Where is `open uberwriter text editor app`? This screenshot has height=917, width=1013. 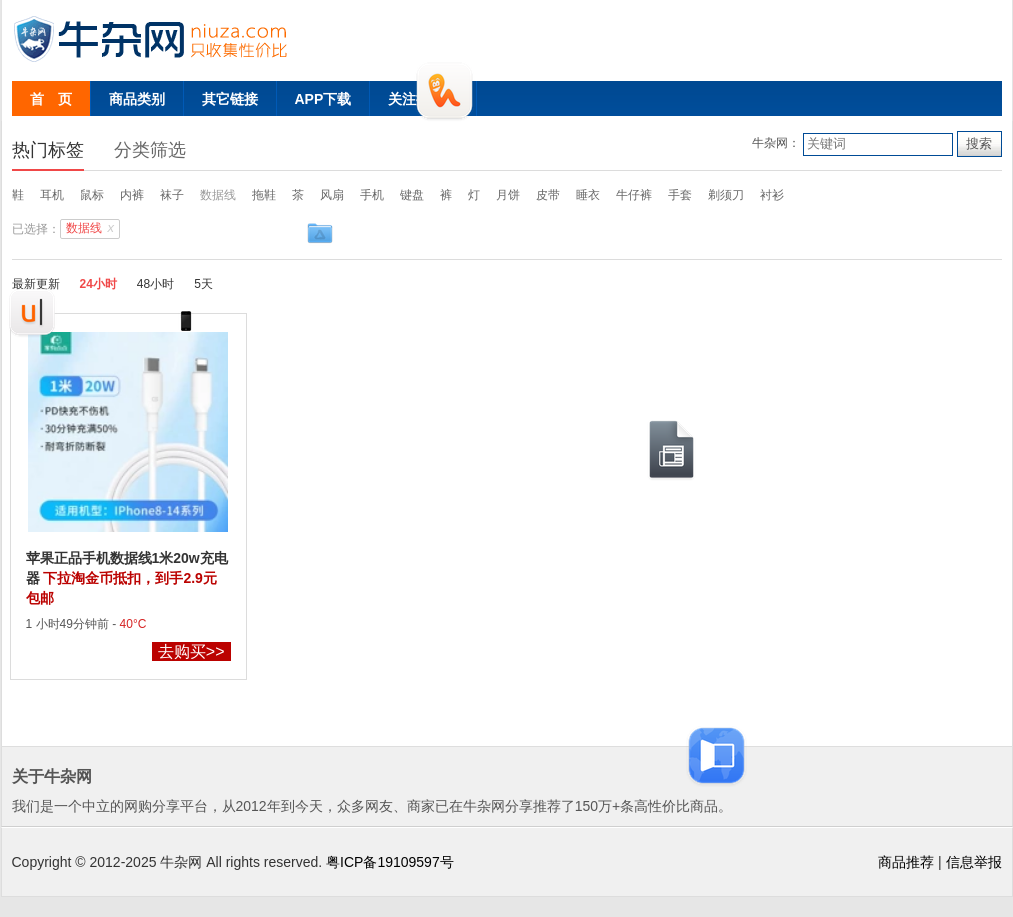
open uberwriter text editor app is located at coordinates (32, 312).